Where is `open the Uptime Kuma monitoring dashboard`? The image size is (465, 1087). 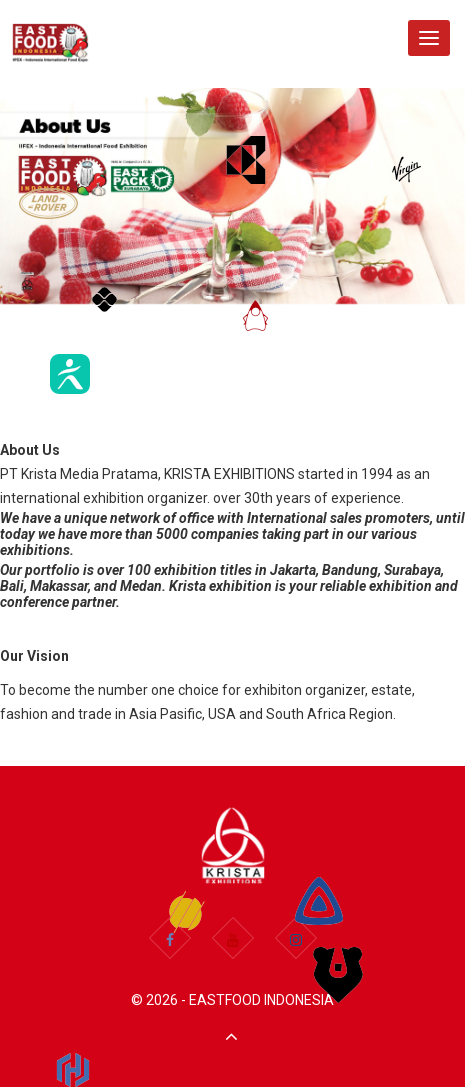
open the Uptime Kuma monitoring dashboard is located at coordinates (338, 975).